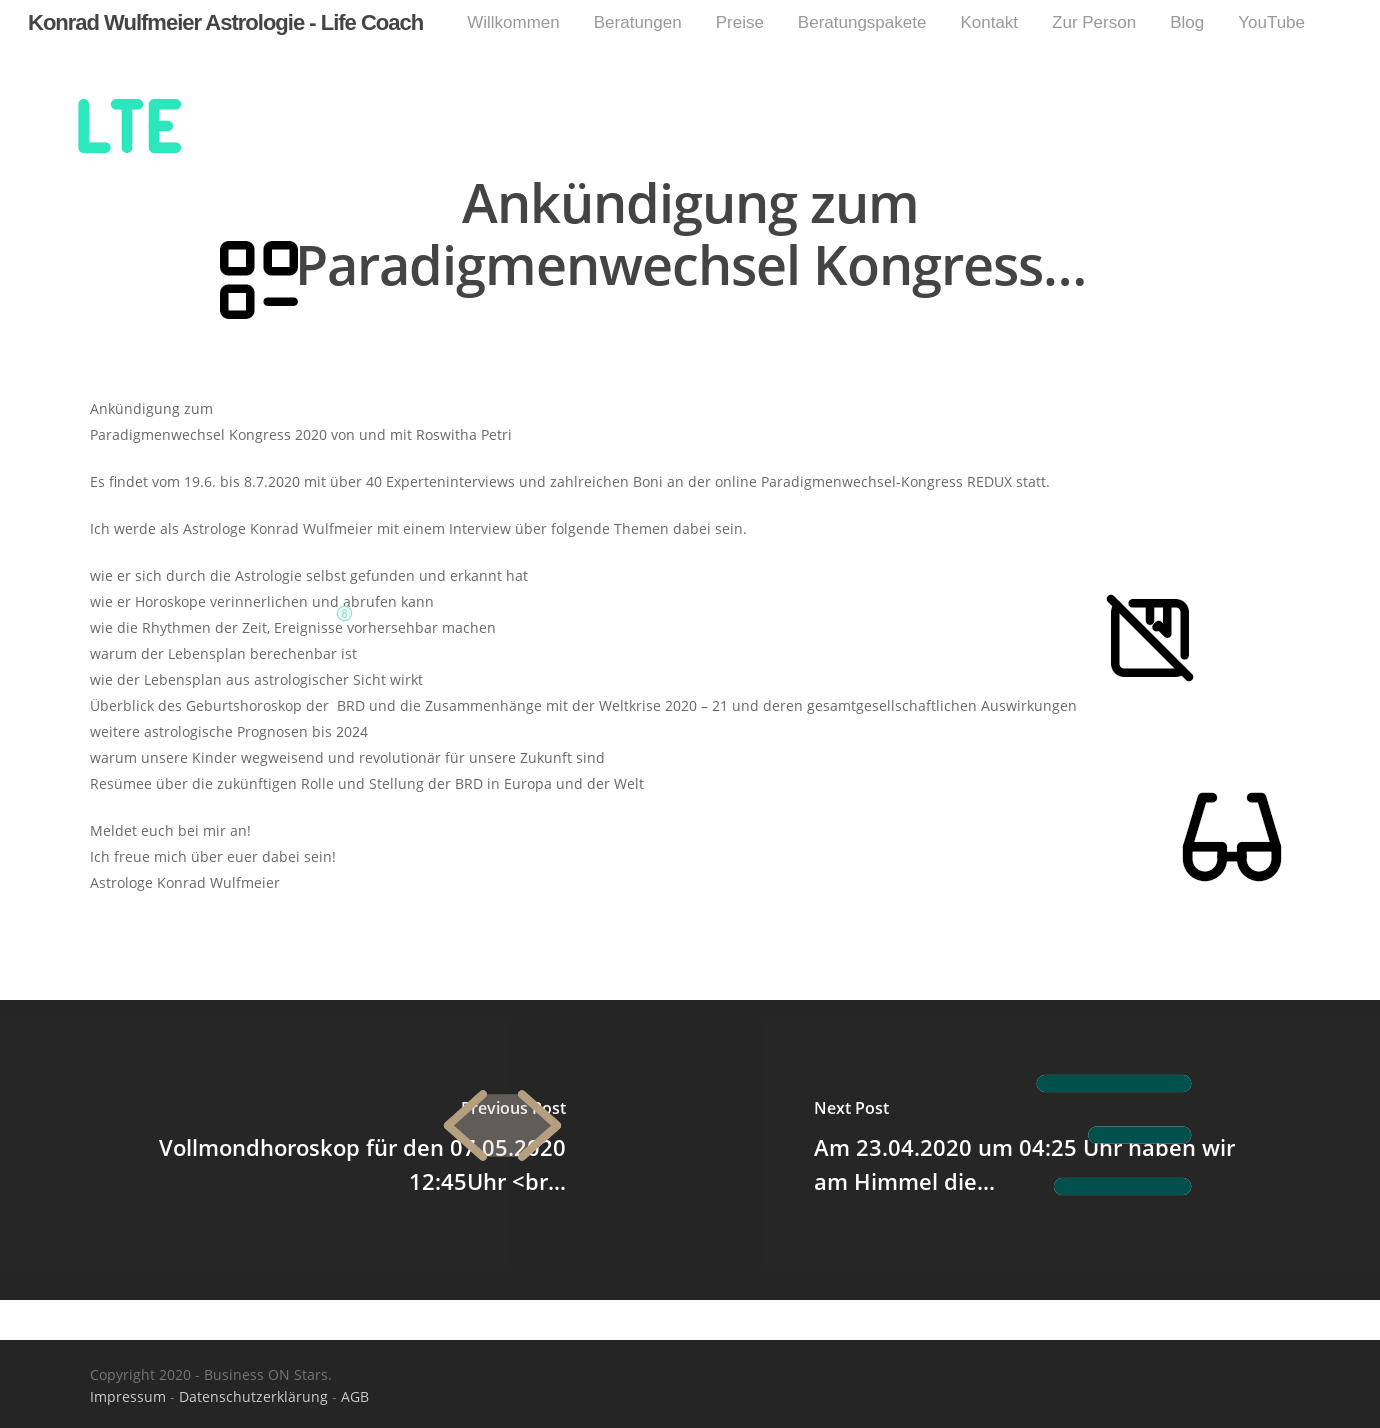  What do you see at coordinates (344, 613) in the screenshot?
I see `indicates item number eight in a list or sequence` at bounding box center [344, 613].